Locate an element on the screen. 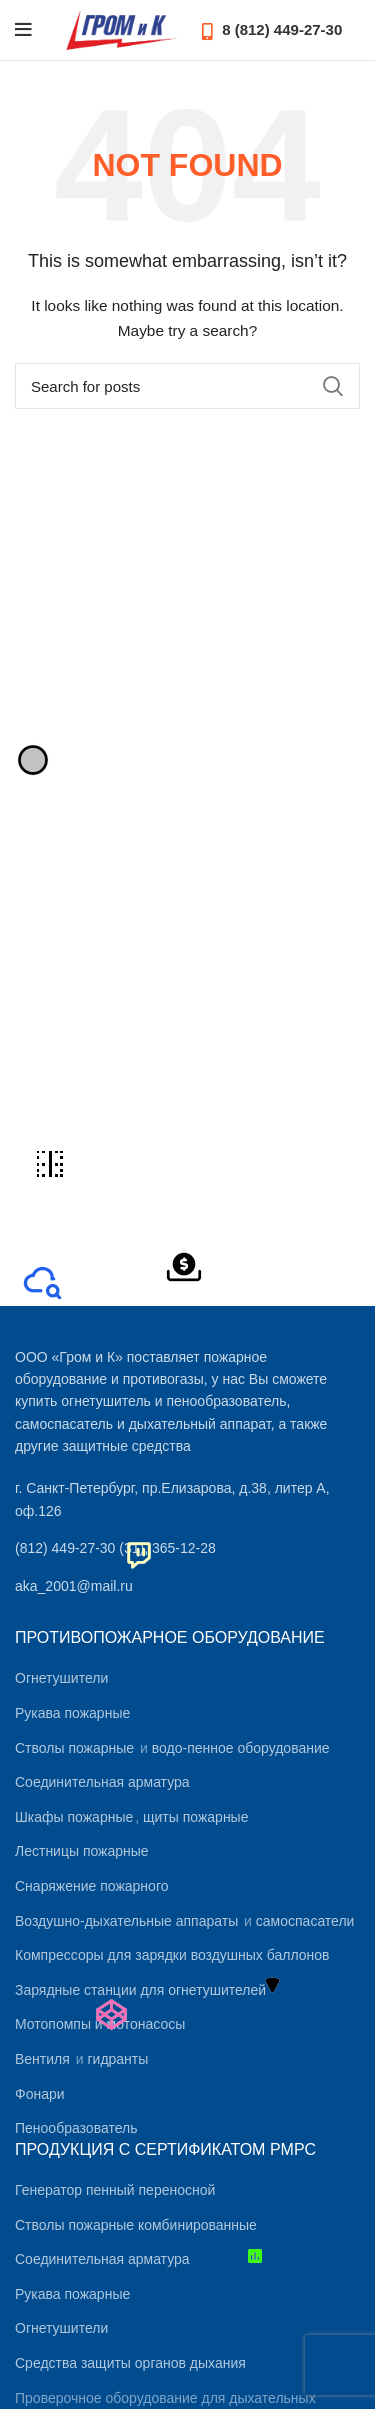  make a donation is located at coordinates (184, 1266).